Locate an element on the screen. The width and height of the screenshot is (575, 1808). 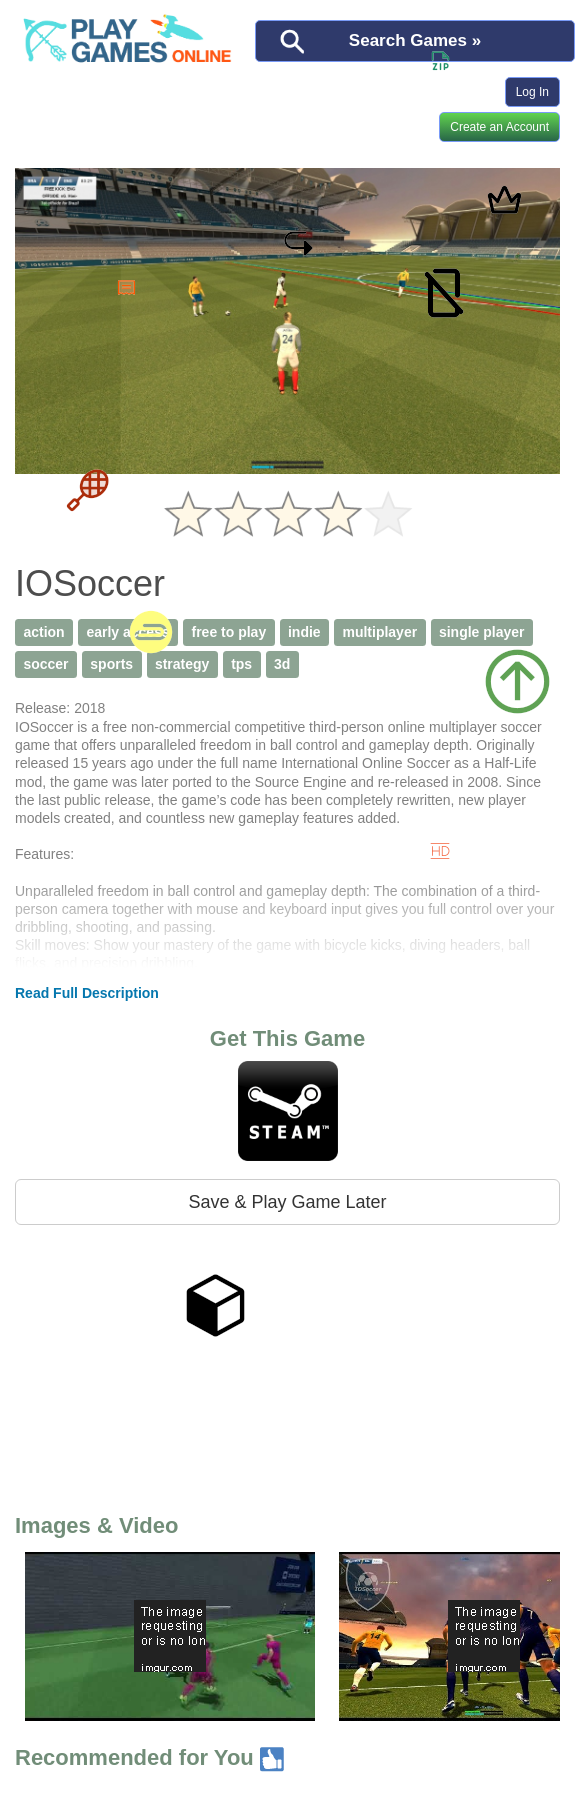
indicates premium or VIP membership status is located at coordinates (504, 201).